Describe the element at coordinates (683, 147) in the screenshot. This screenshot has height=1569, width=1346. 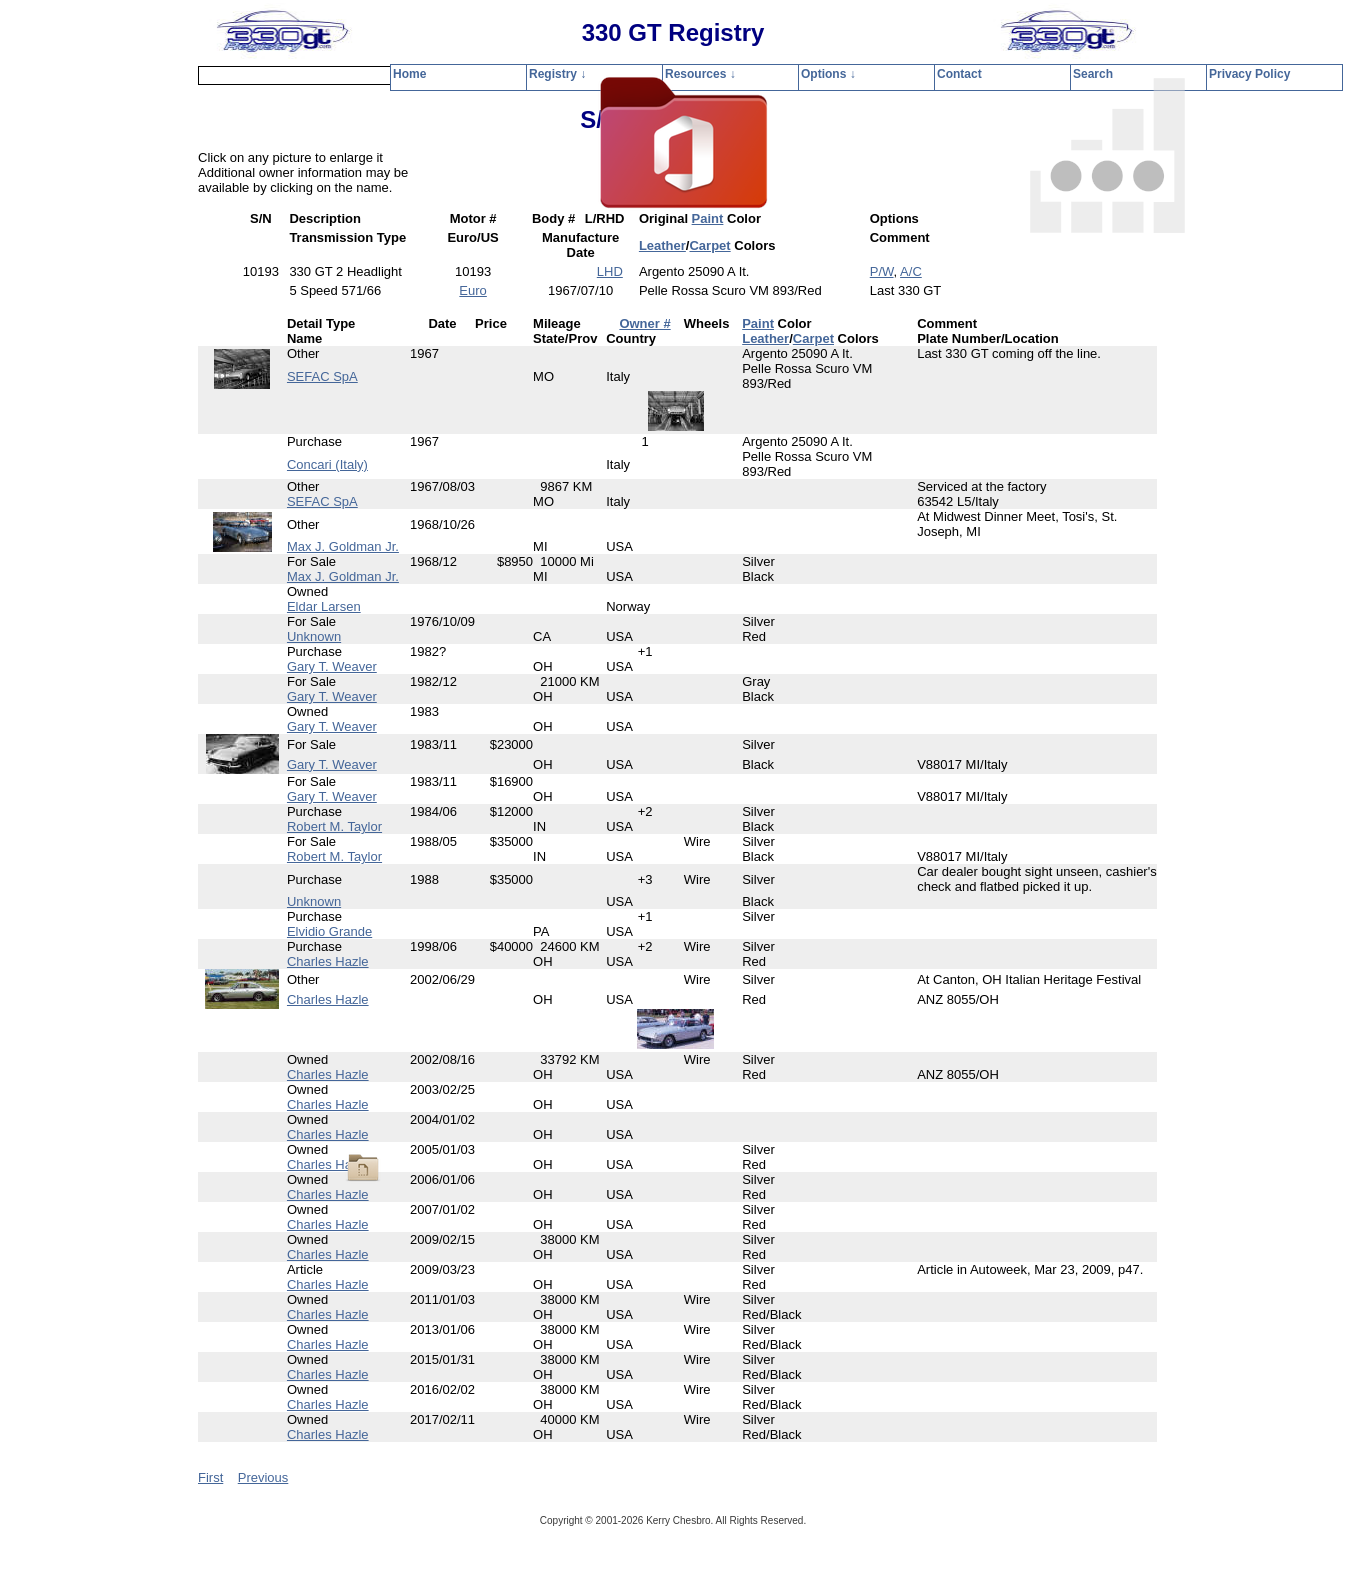
I see `open microsoft office documents folder` at that location.